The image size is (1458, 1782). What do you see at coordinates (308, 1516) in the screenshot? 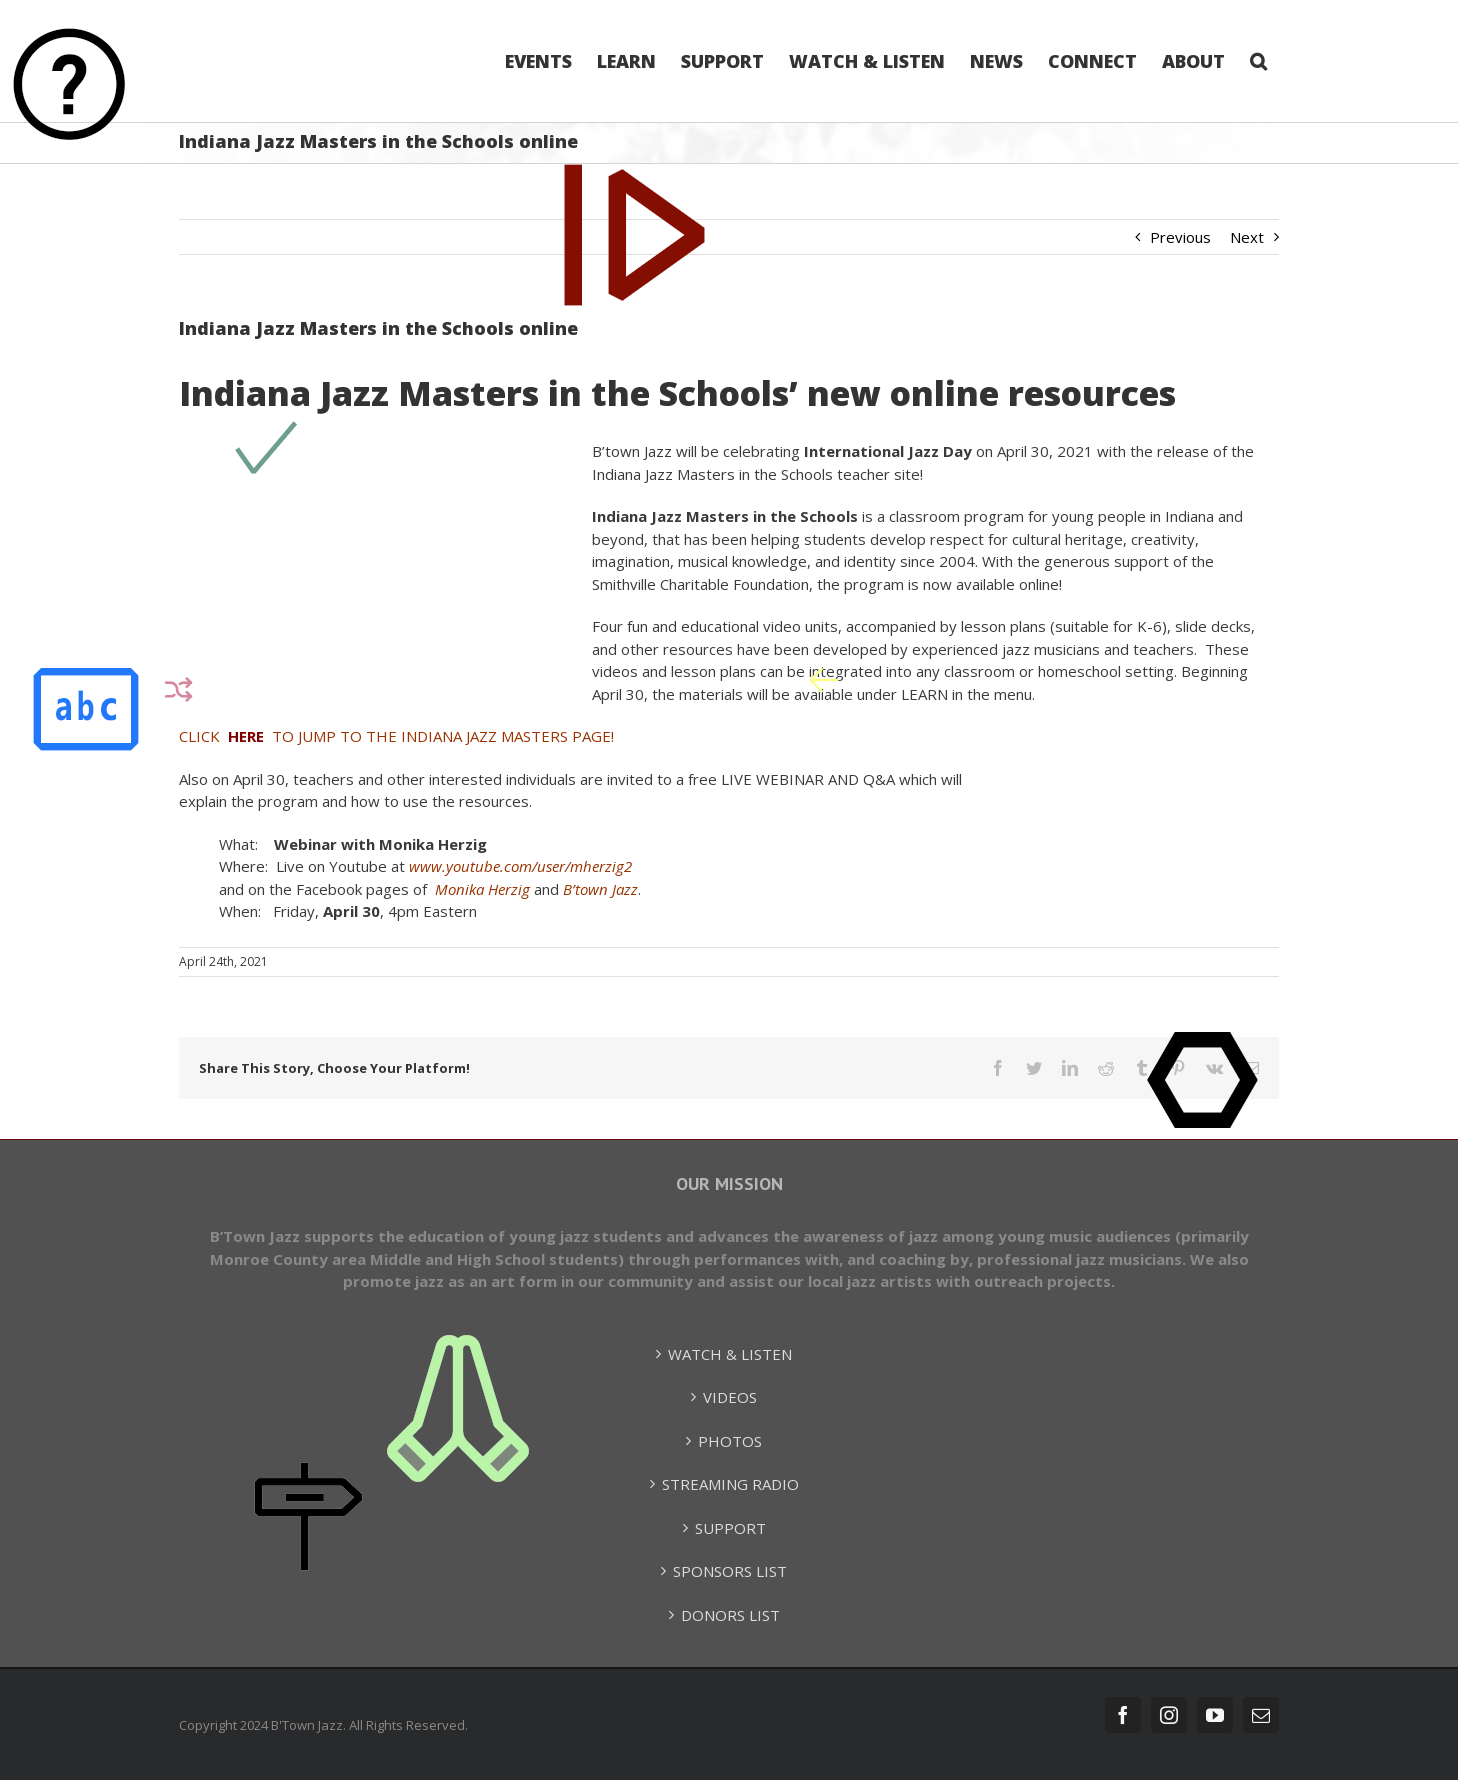
I see `view project milestones` at bounding box center [308, 1516].